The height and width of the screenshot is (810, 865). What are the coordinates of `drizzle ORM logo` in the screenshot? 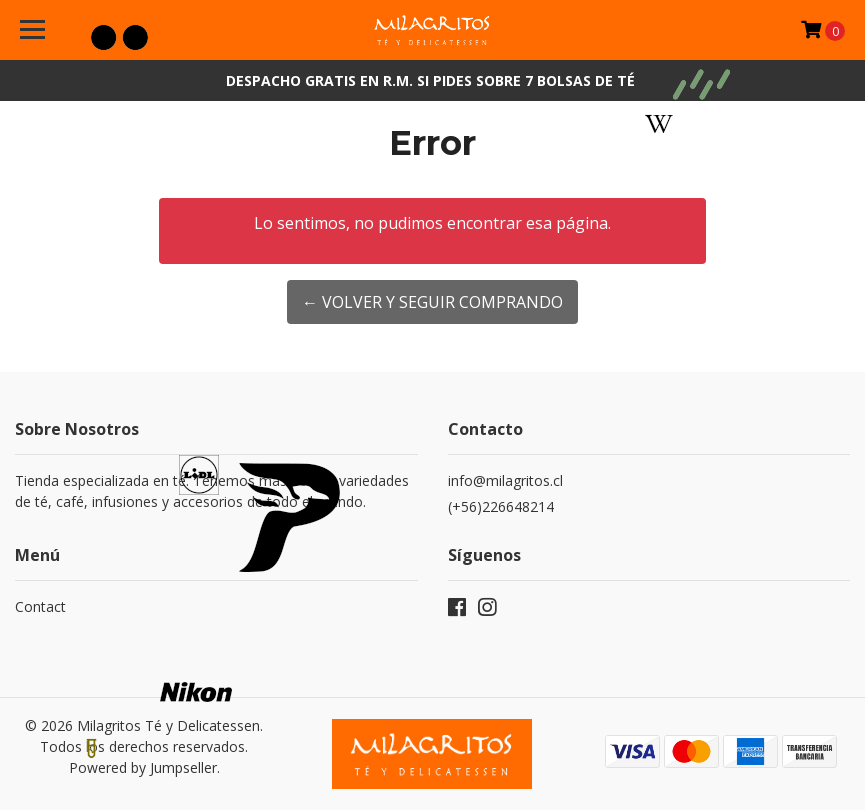 It's located at (701, 84).